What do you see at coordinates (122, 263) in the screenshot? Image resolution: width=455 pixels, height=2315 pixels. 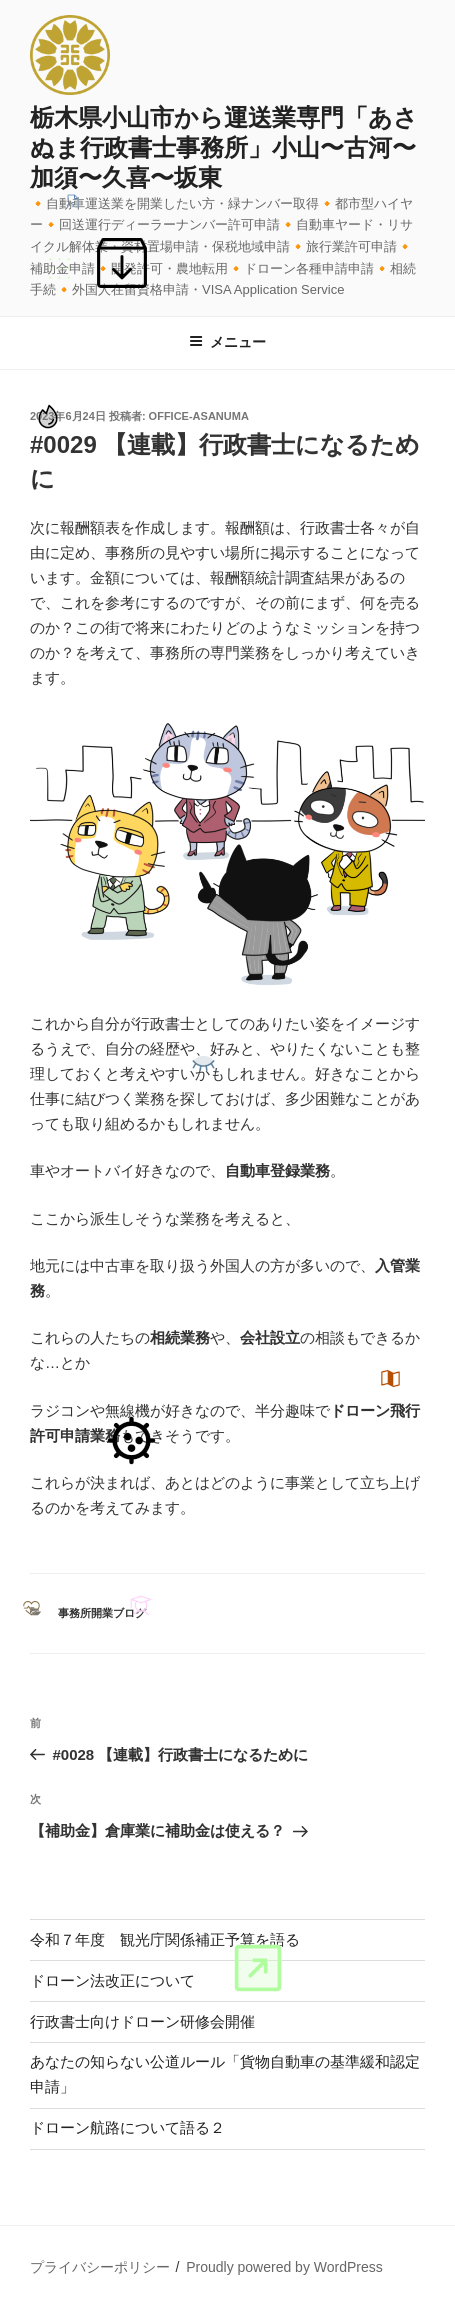 I see `download to storage or archive` at bounding box center [122, 263].